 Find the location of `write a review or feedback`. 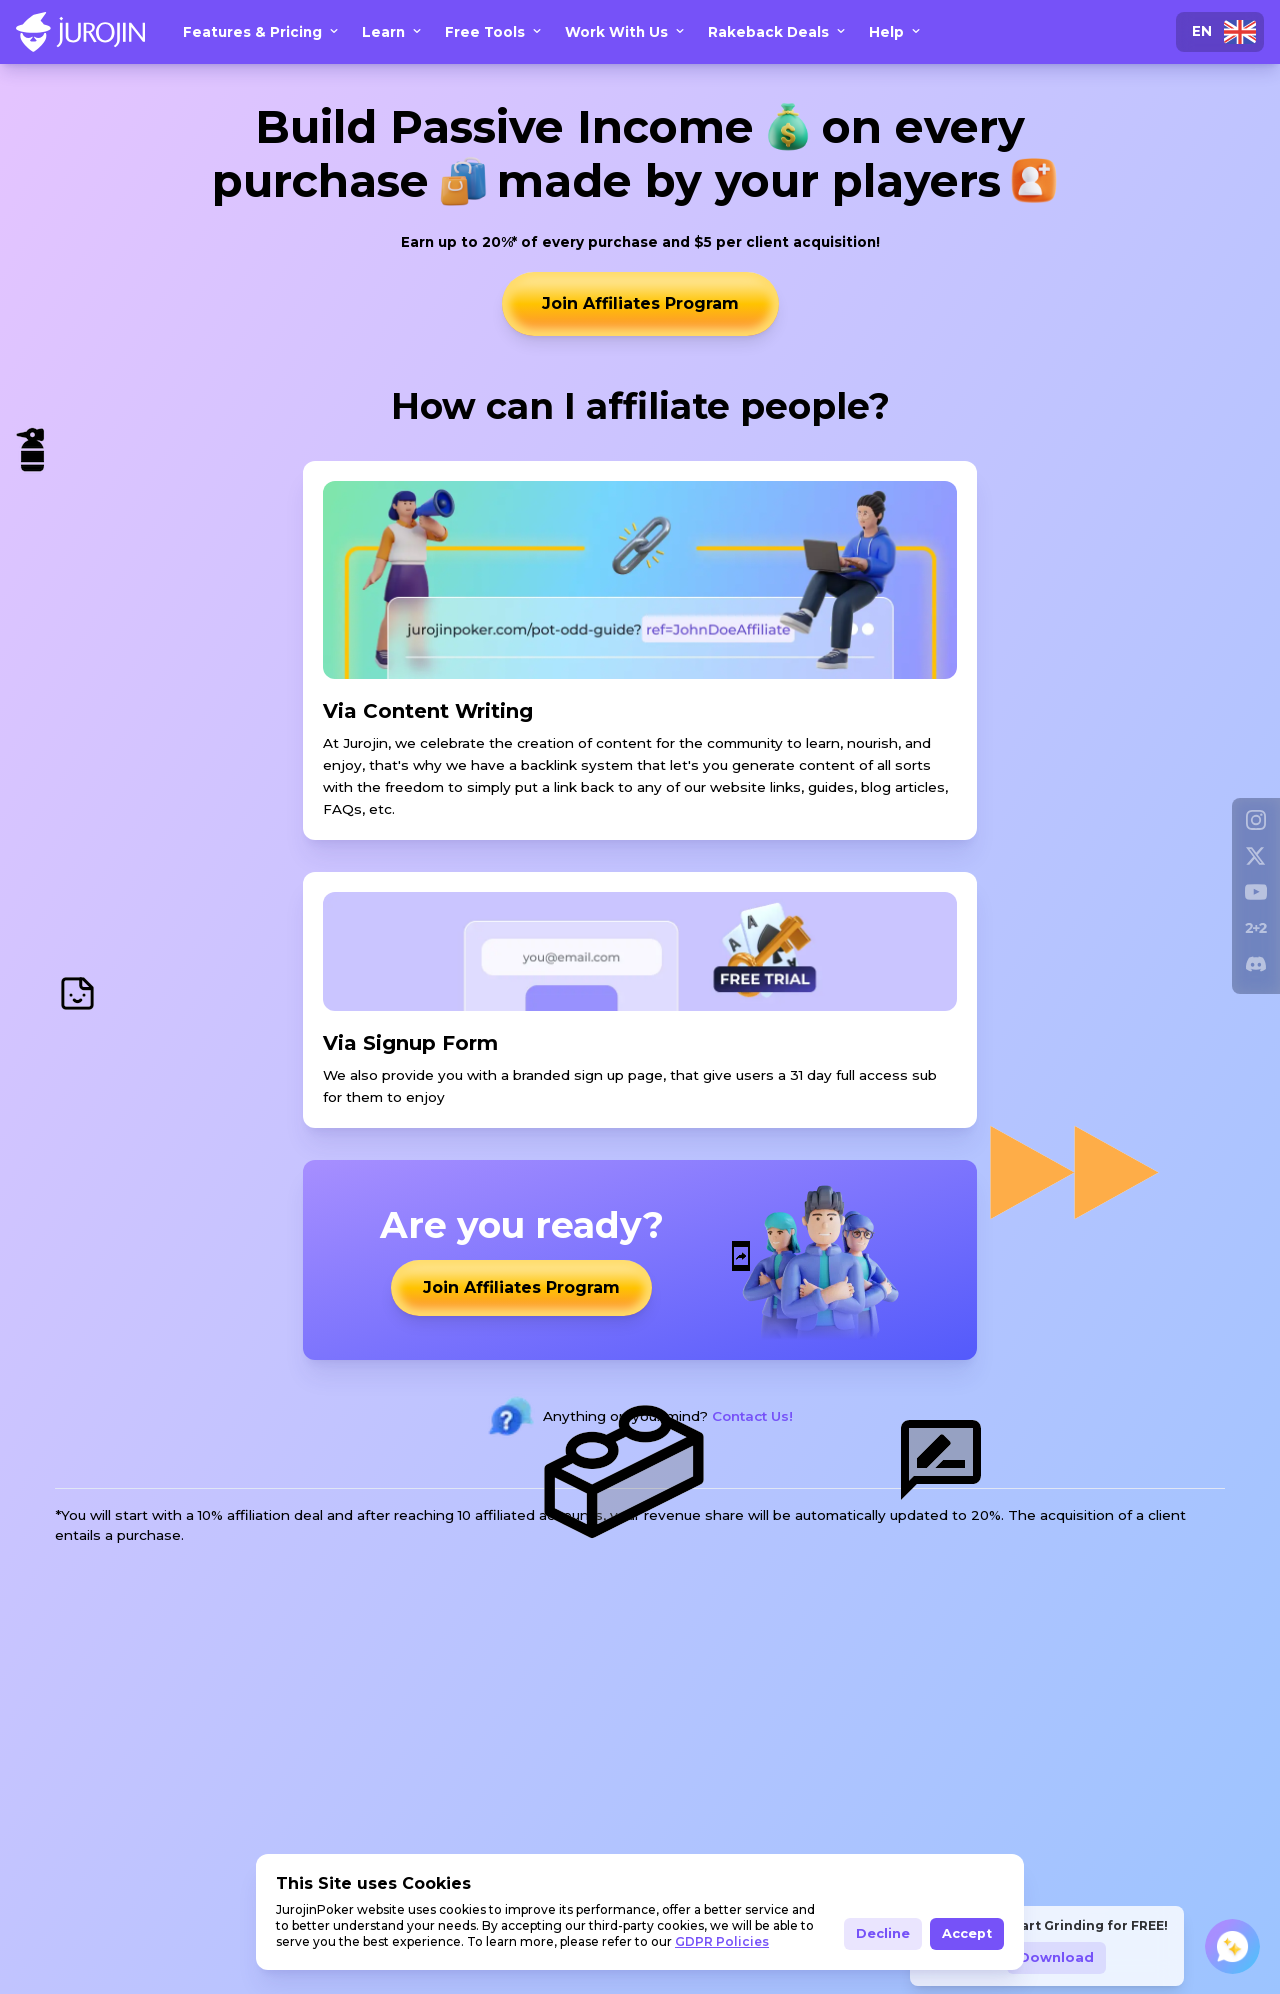

write a review or feedback is located at coordinates (941, 1460).